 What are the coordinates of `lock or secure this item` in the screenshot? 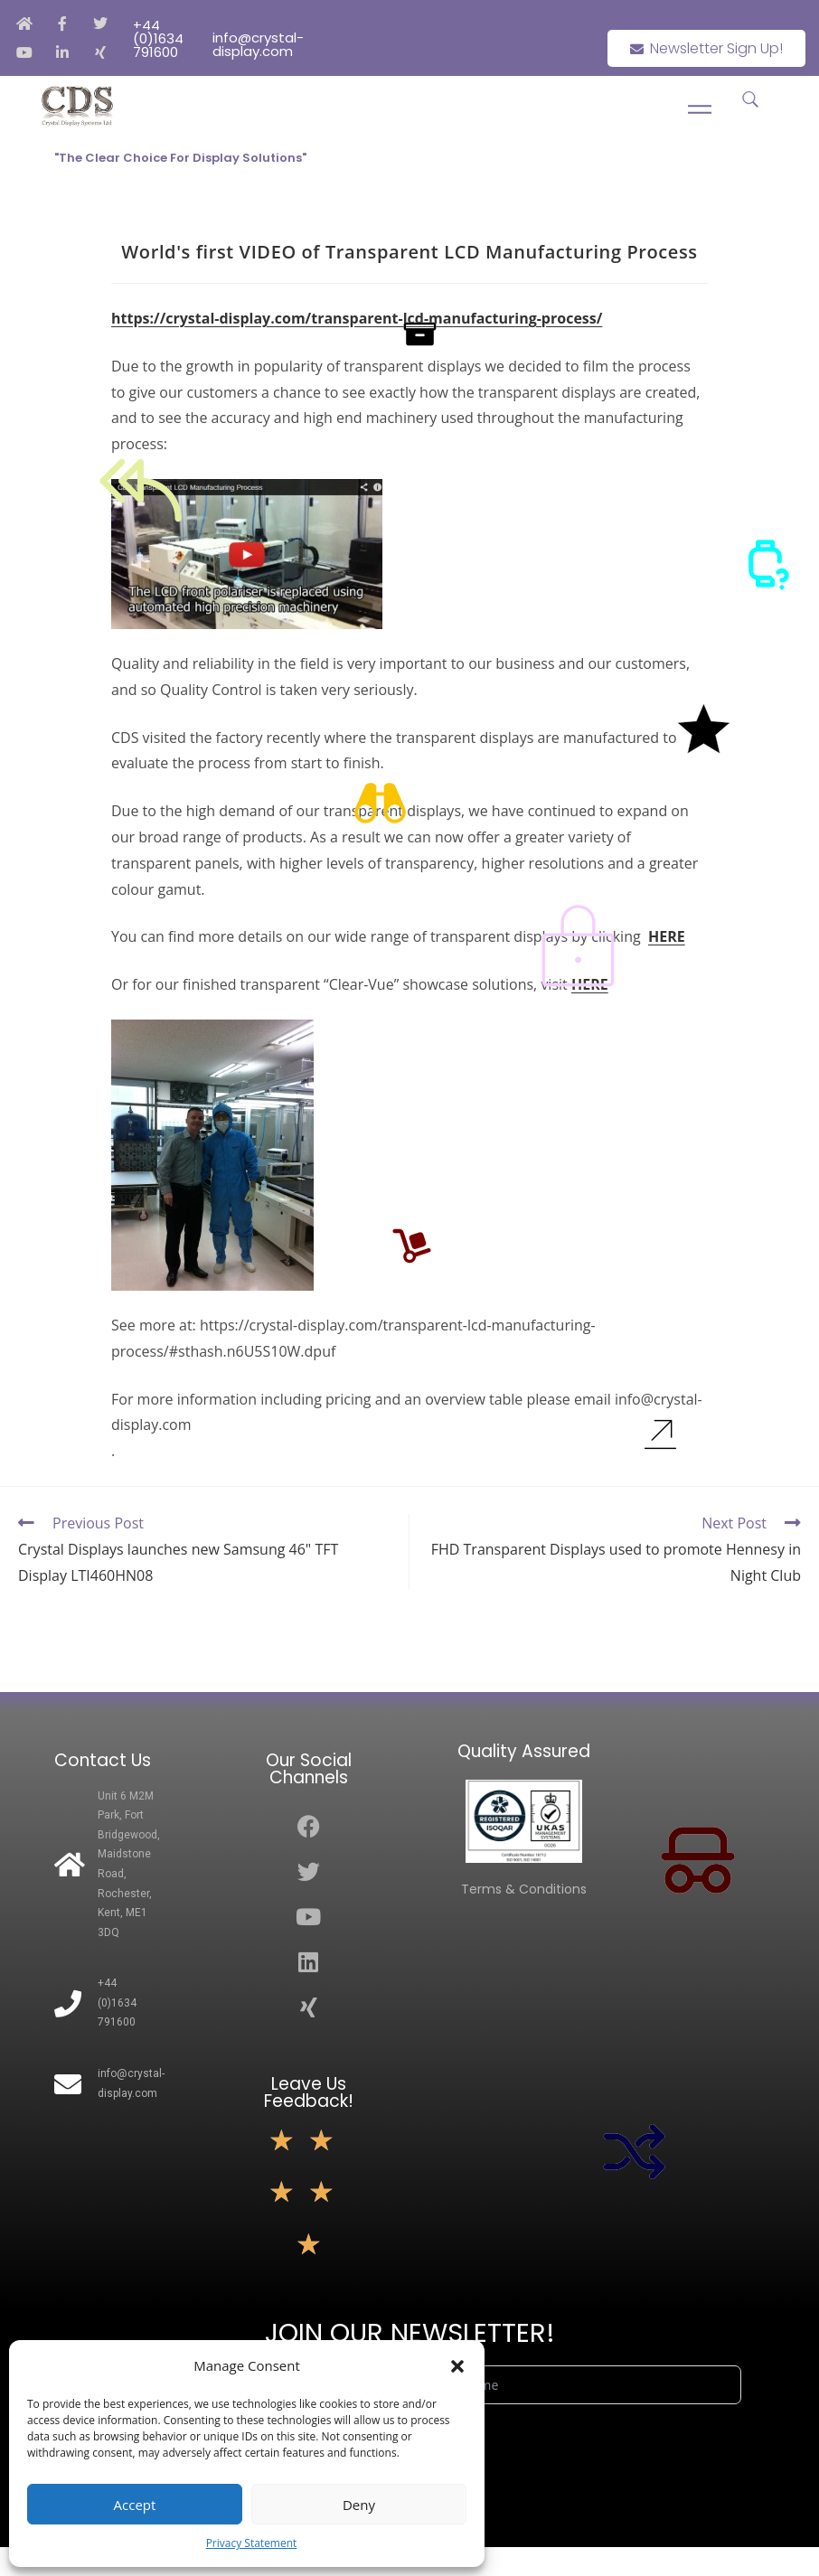 It's located at (578, 950).